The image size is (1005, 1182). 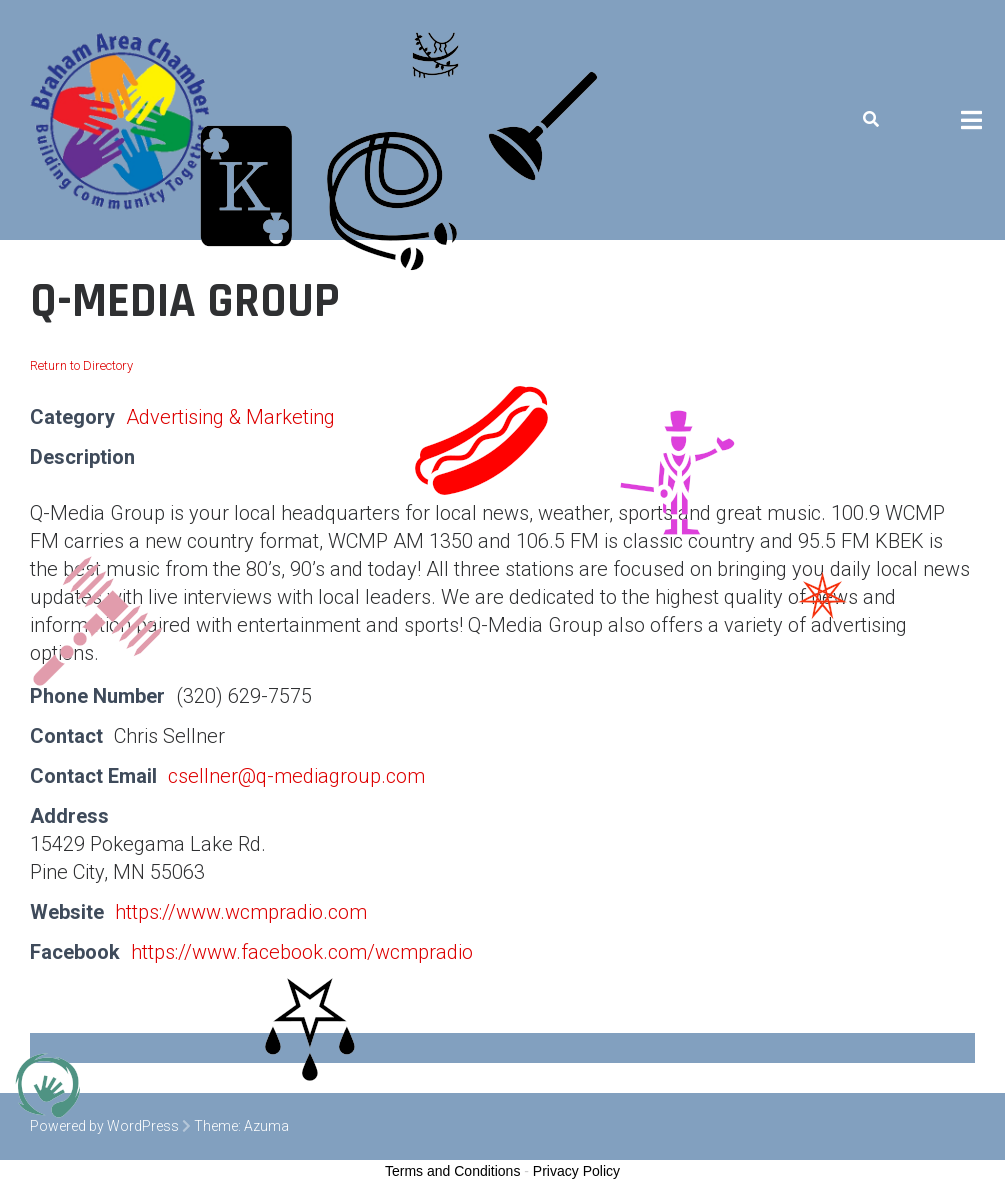 What do you see at coordinates (392, 201) in the screenshot?
I see `hunting bolas weapon item in game inventory` at bounding box center [392, 201].